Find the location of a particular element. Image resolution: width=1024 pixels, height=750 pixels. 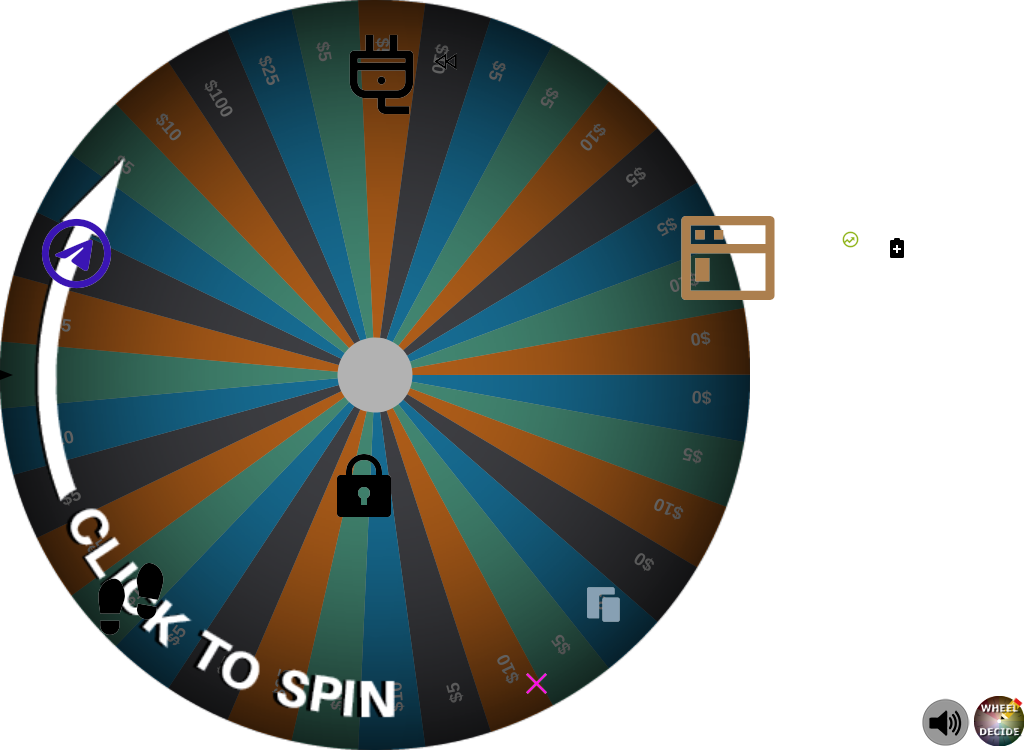

open Telegram messaging app is located at coordinates (76, 253).